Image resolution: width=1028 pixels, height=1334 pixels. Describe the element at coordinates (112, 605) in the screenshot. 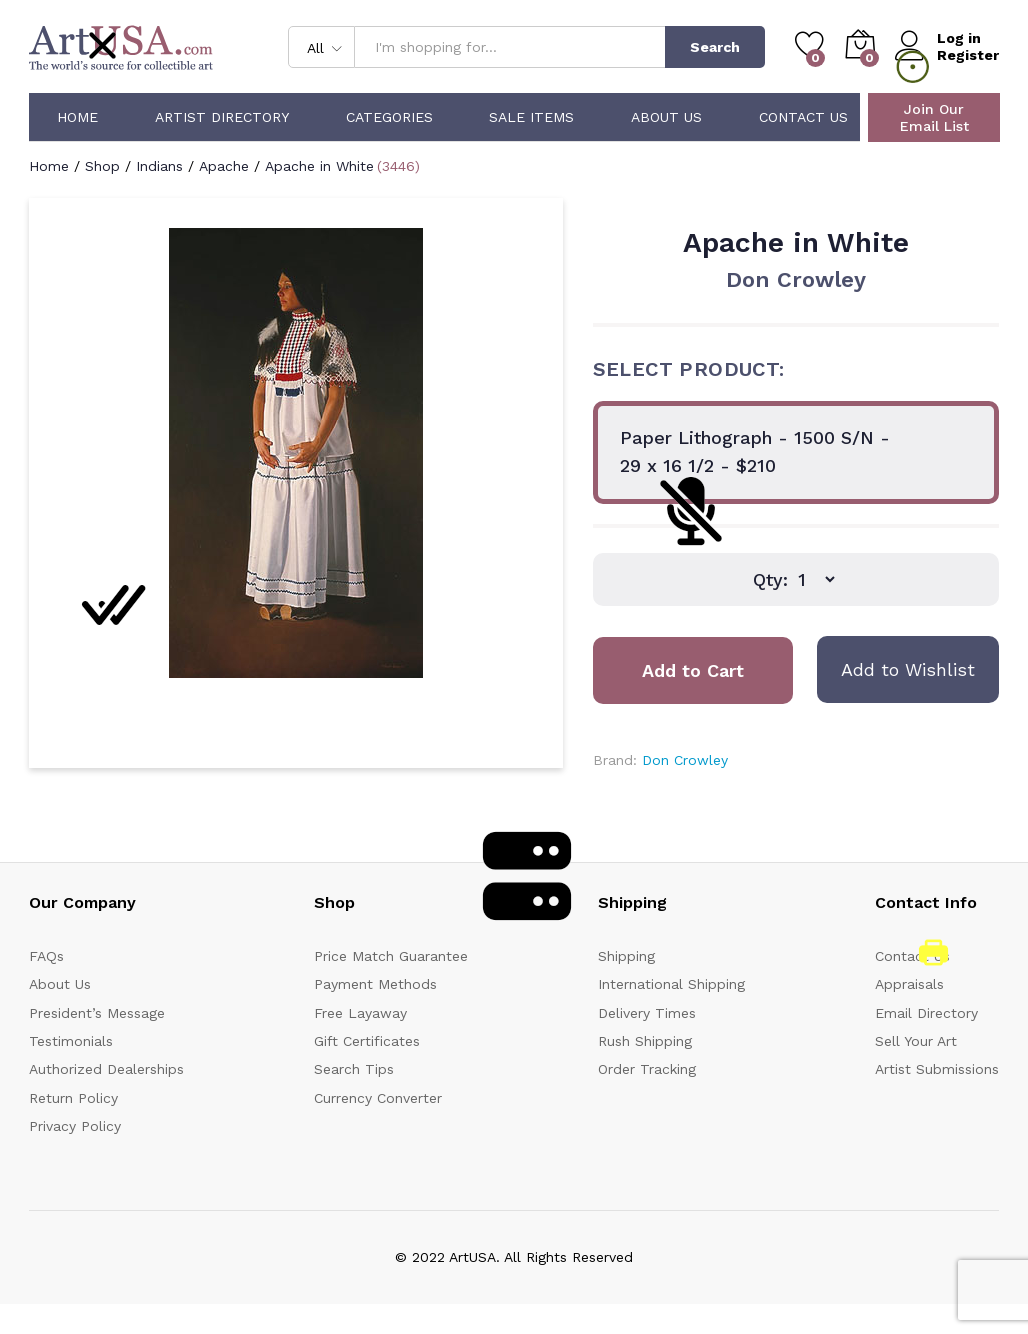

I see `indicates message has been read` at that location.